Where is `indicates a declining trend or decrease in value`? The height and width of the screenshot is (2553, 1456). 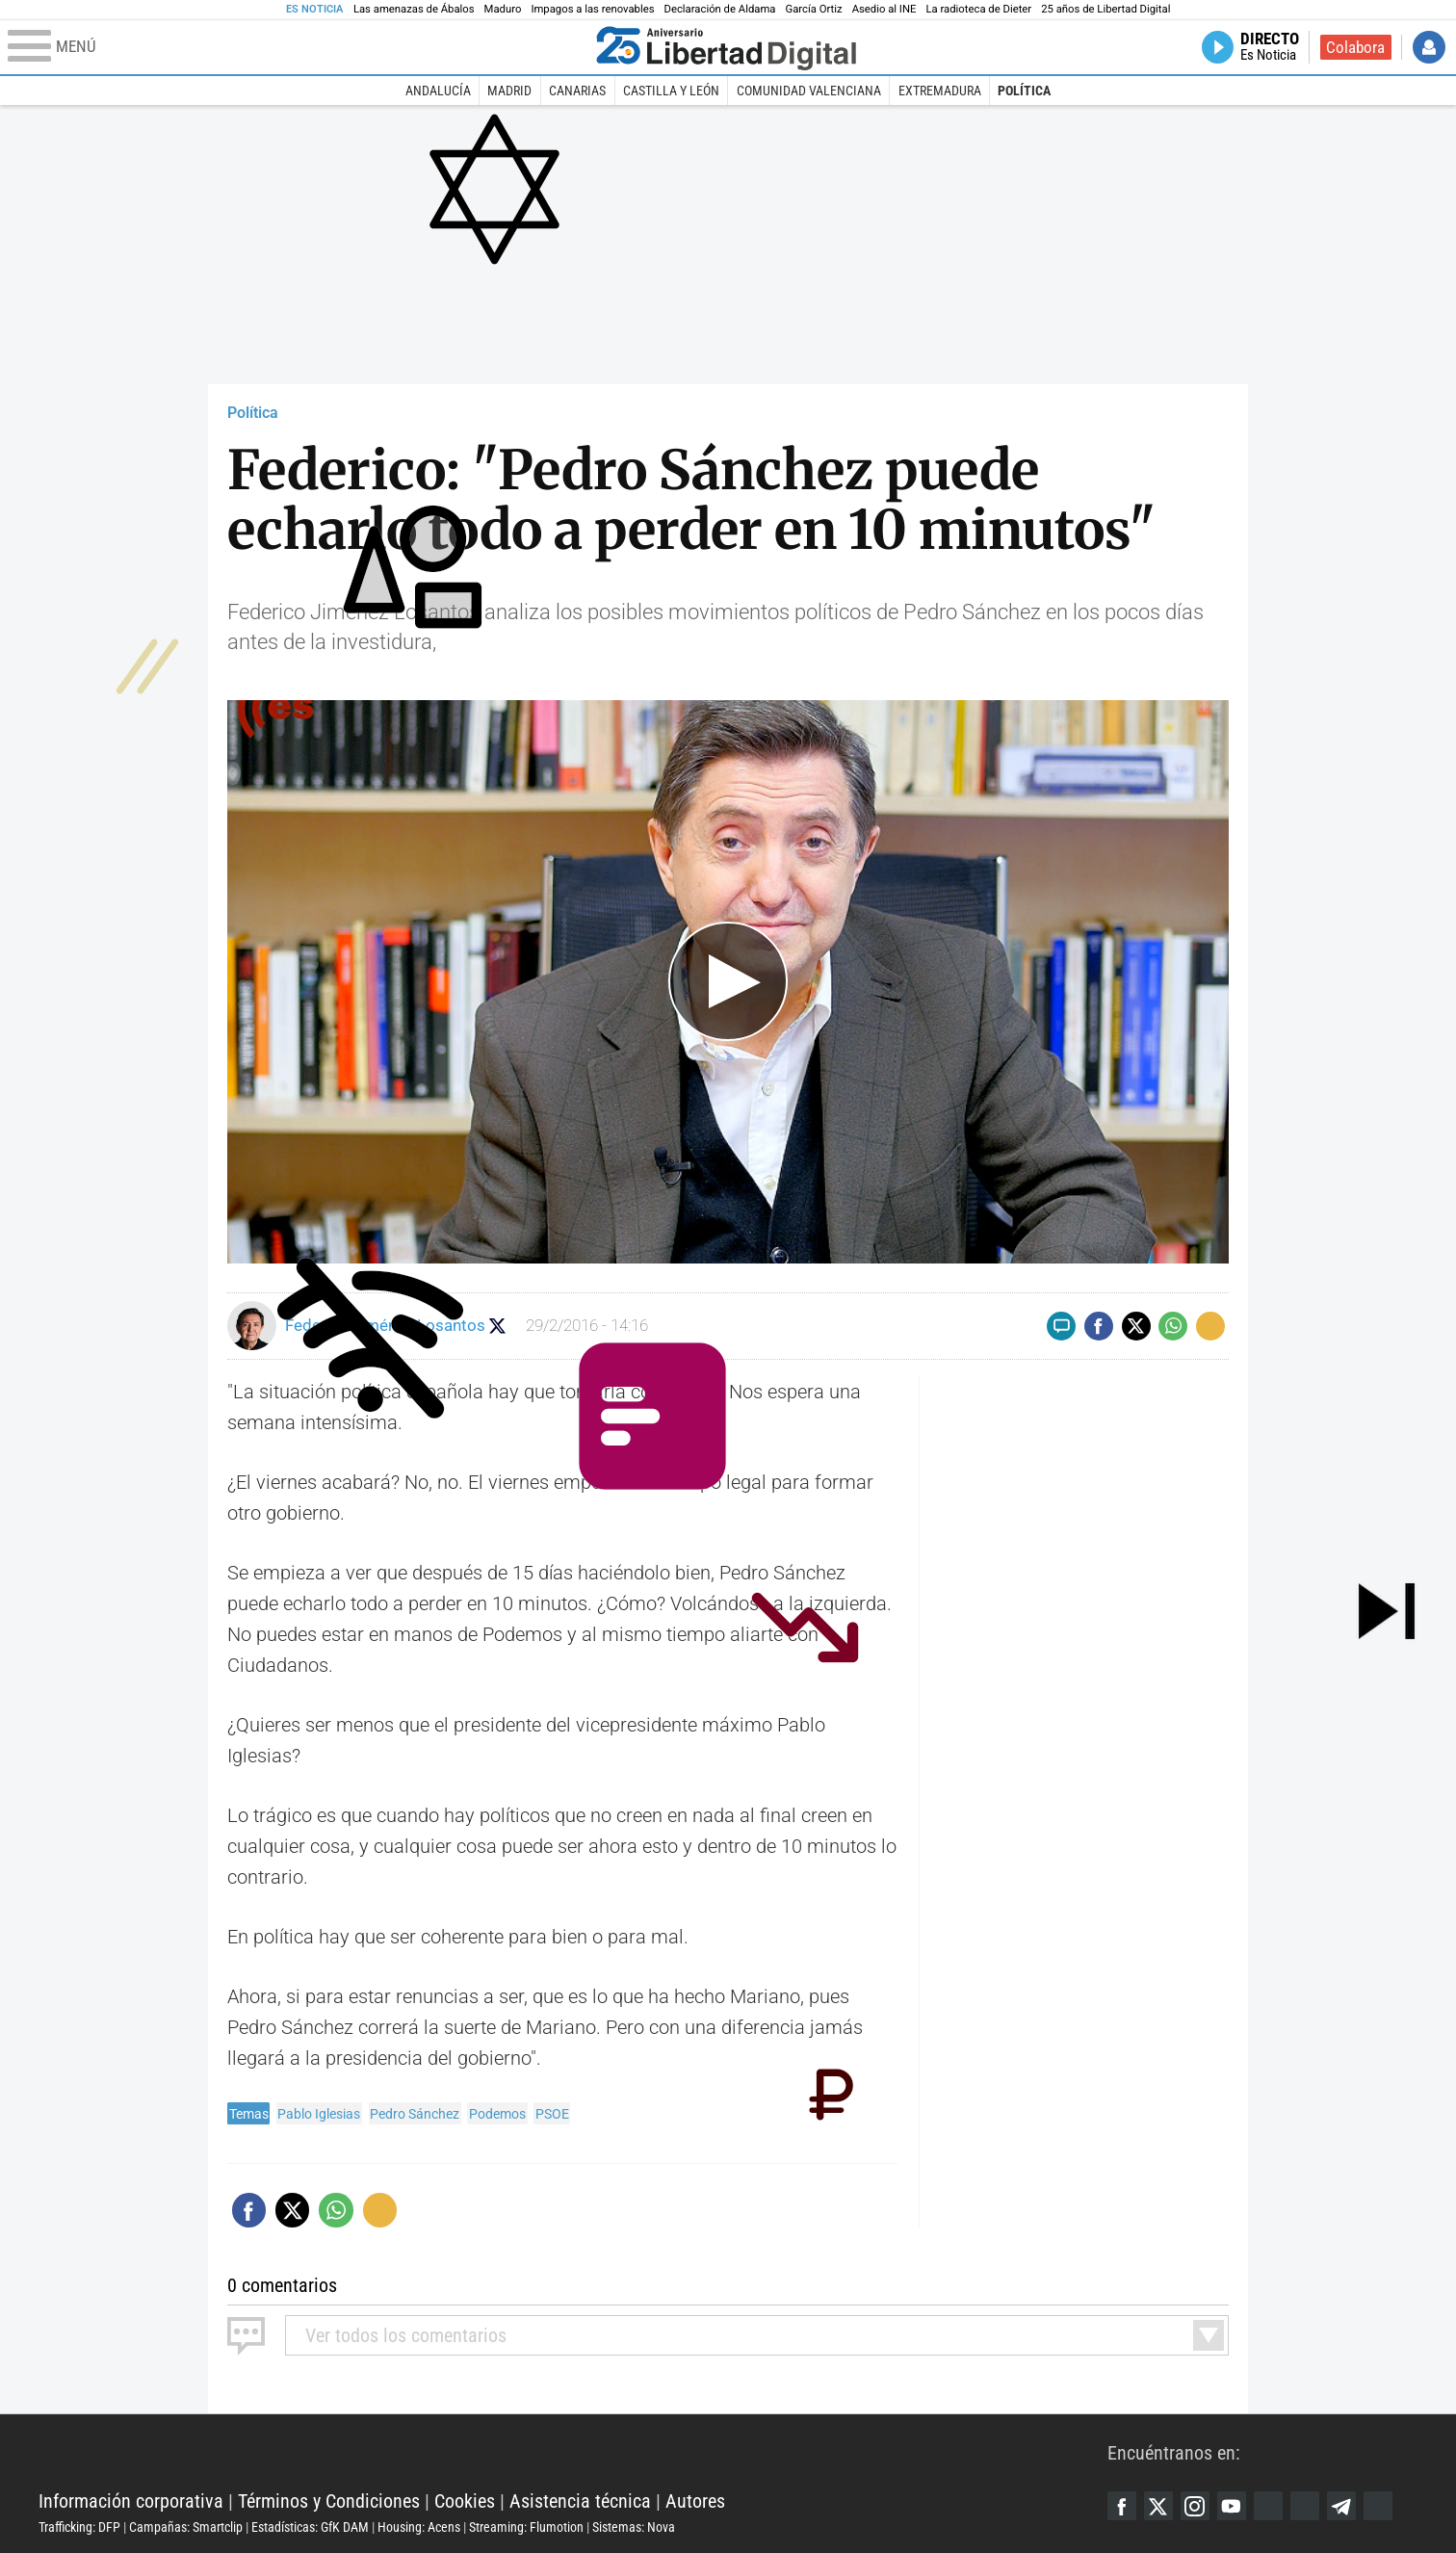
indicates a declining trend or decrease in value is located at coordinates (805, 1628).